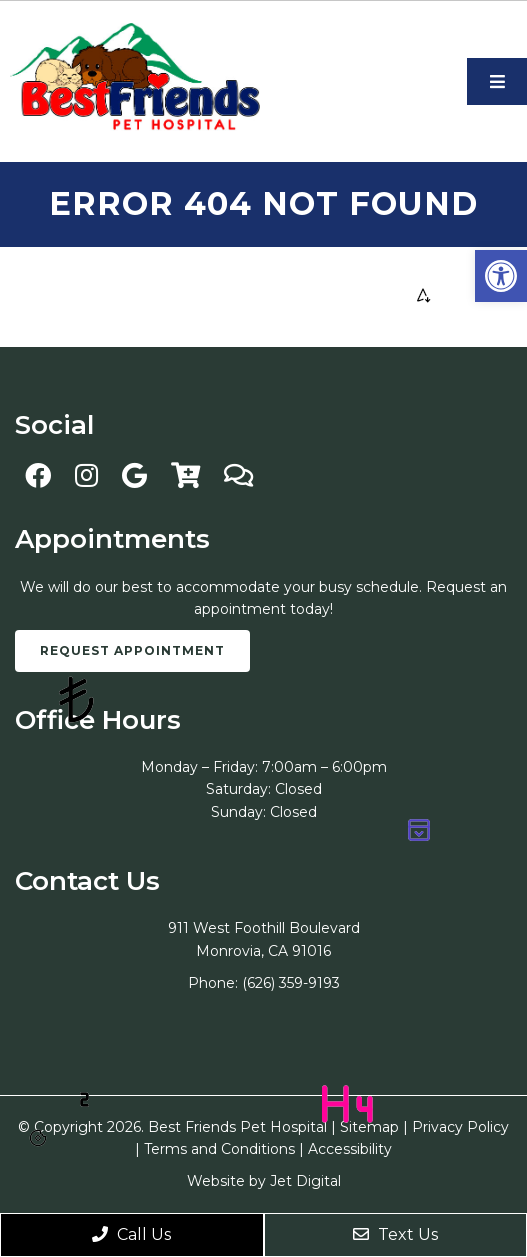  What do you see at coordinates (423, 295) in the screenshot?
I see `navigate downward or scroll down` at bounding box center [423, 295].